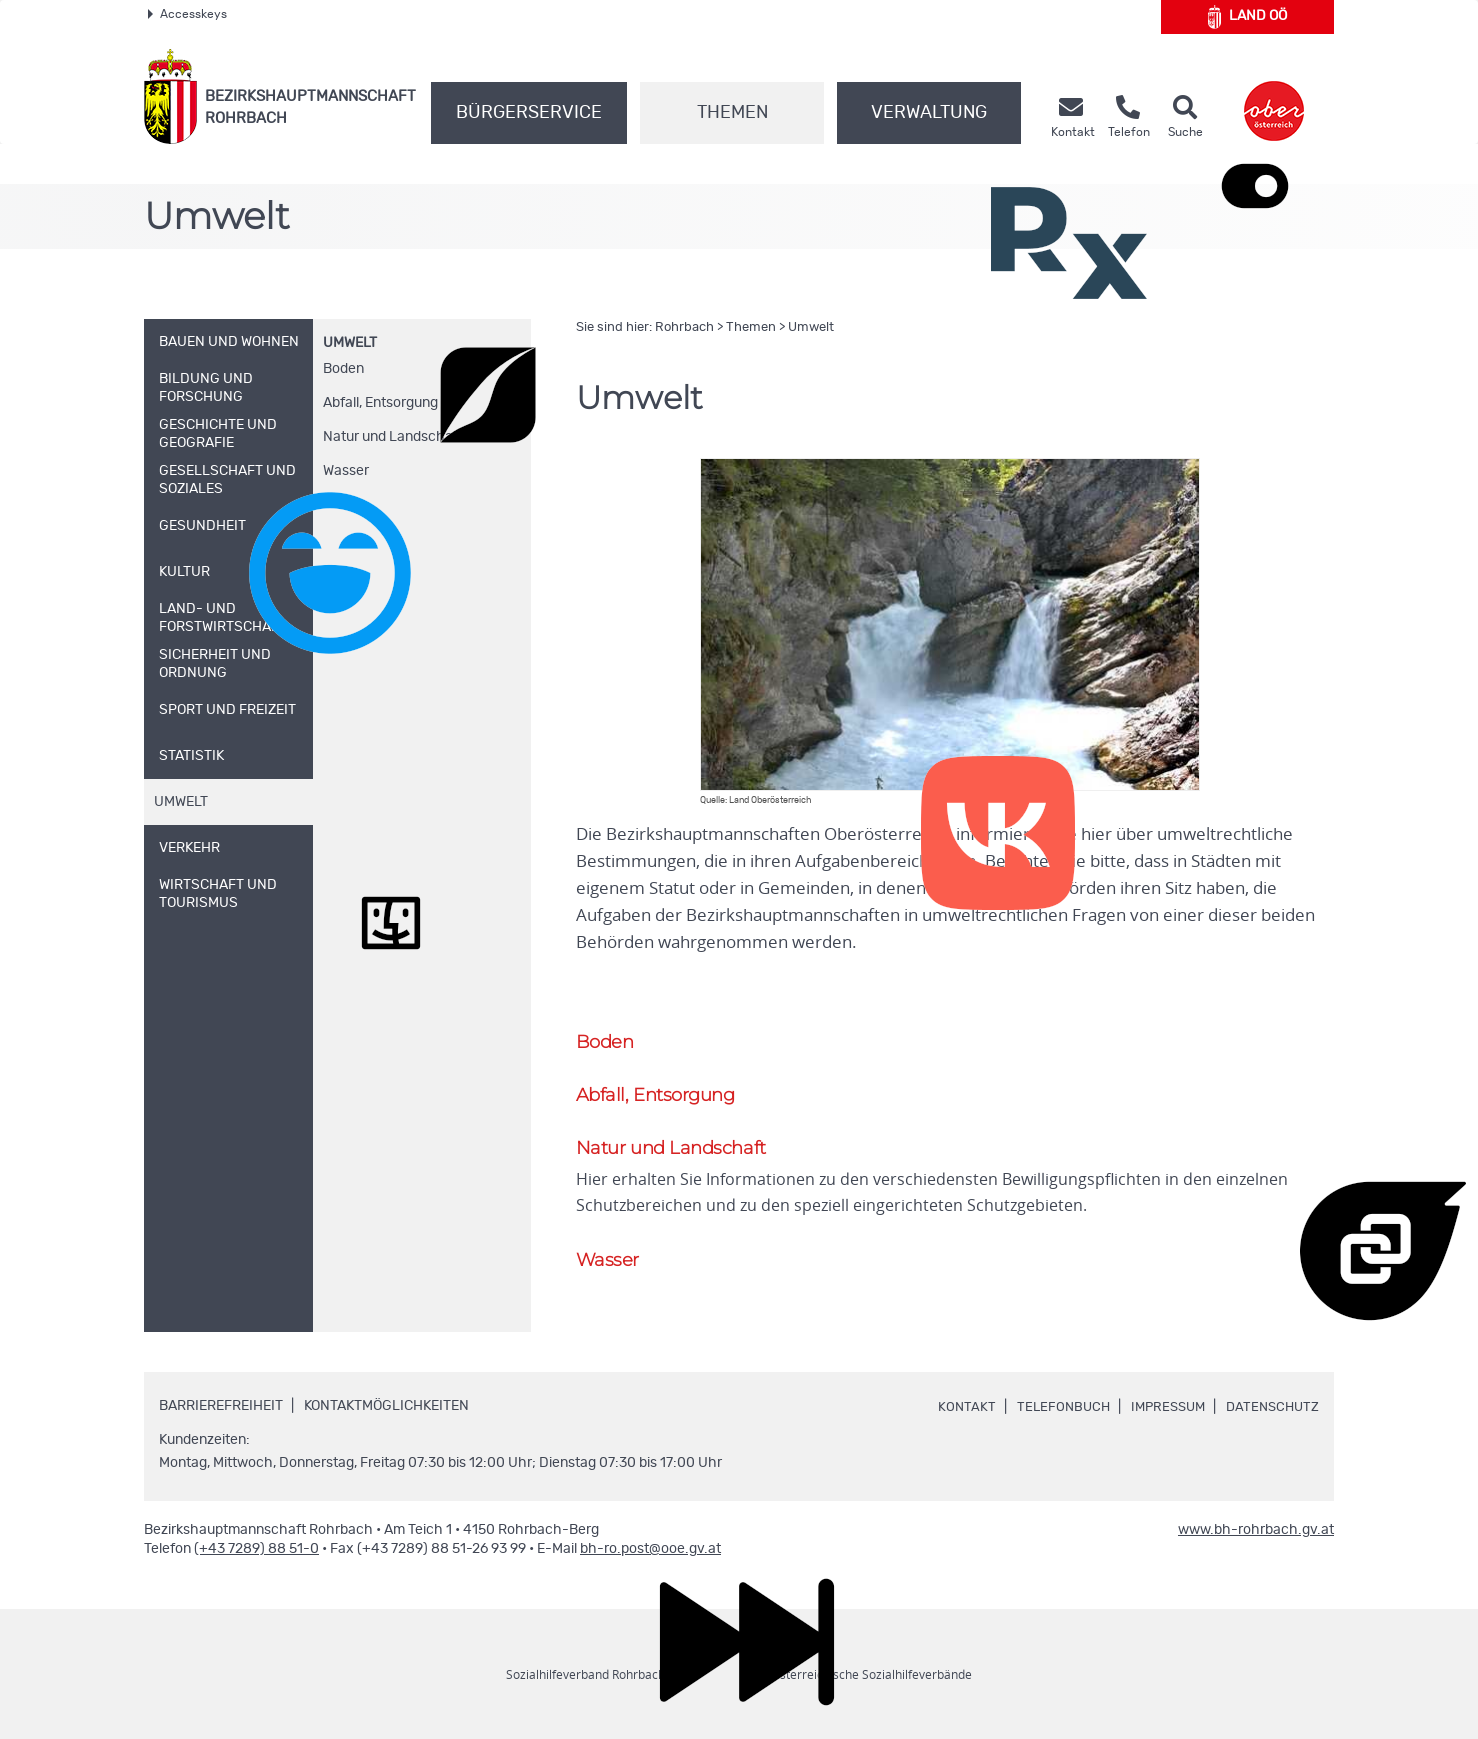  I want to click on skip to the end of the track, so click(747, 1642).